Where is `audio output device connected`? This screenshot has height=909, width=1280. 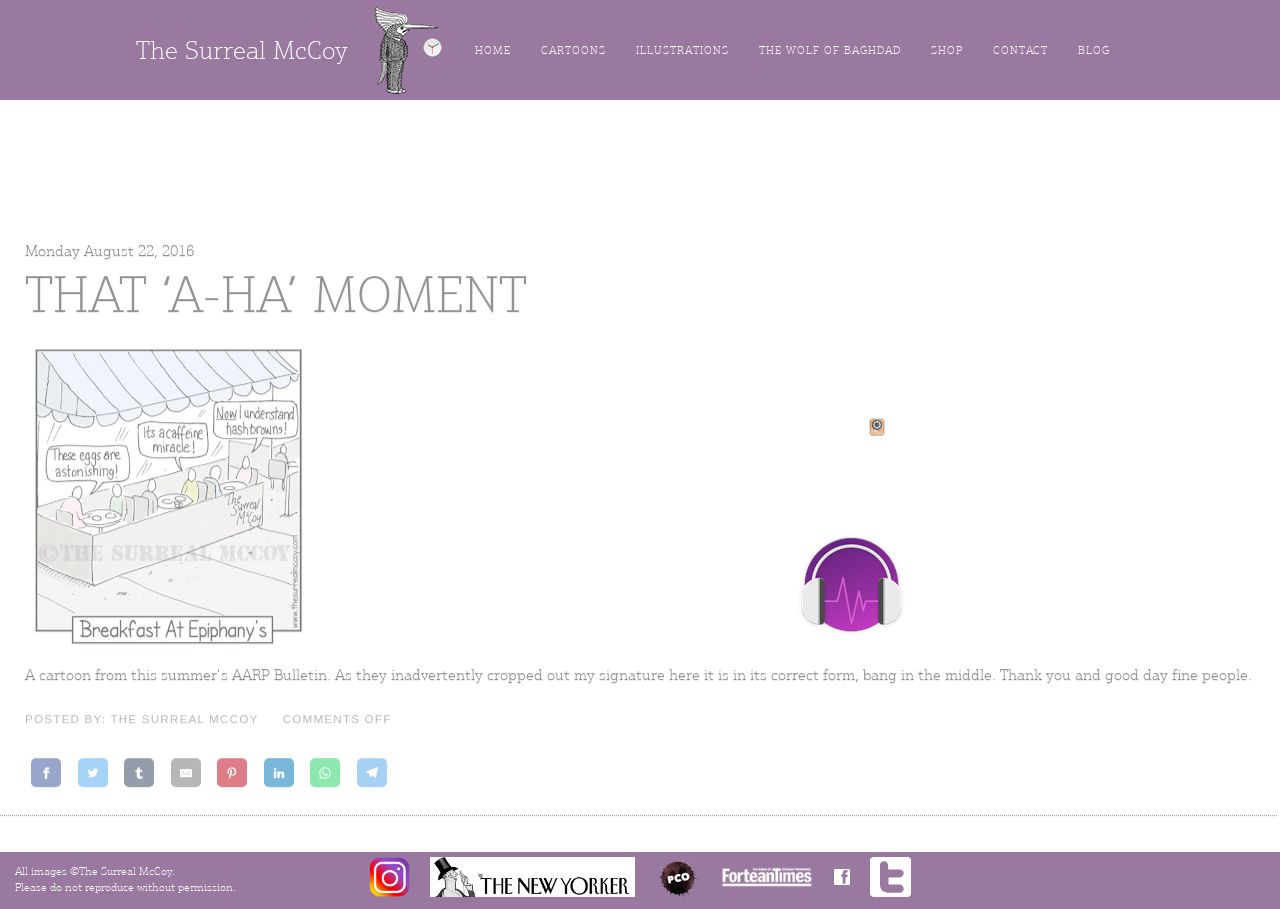
audio output device connected is located at coordinates (851, 584).